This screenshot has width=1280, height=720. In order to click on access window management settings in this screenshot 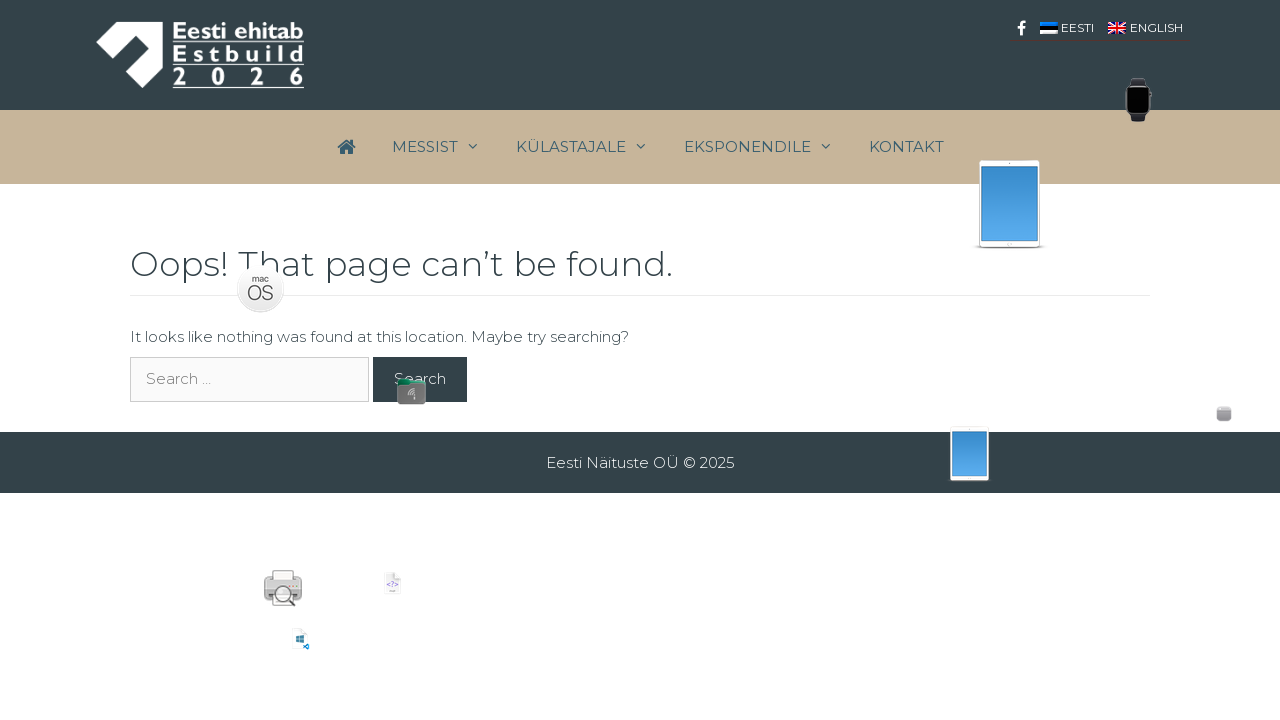, I will do `click(1224, 414)`.